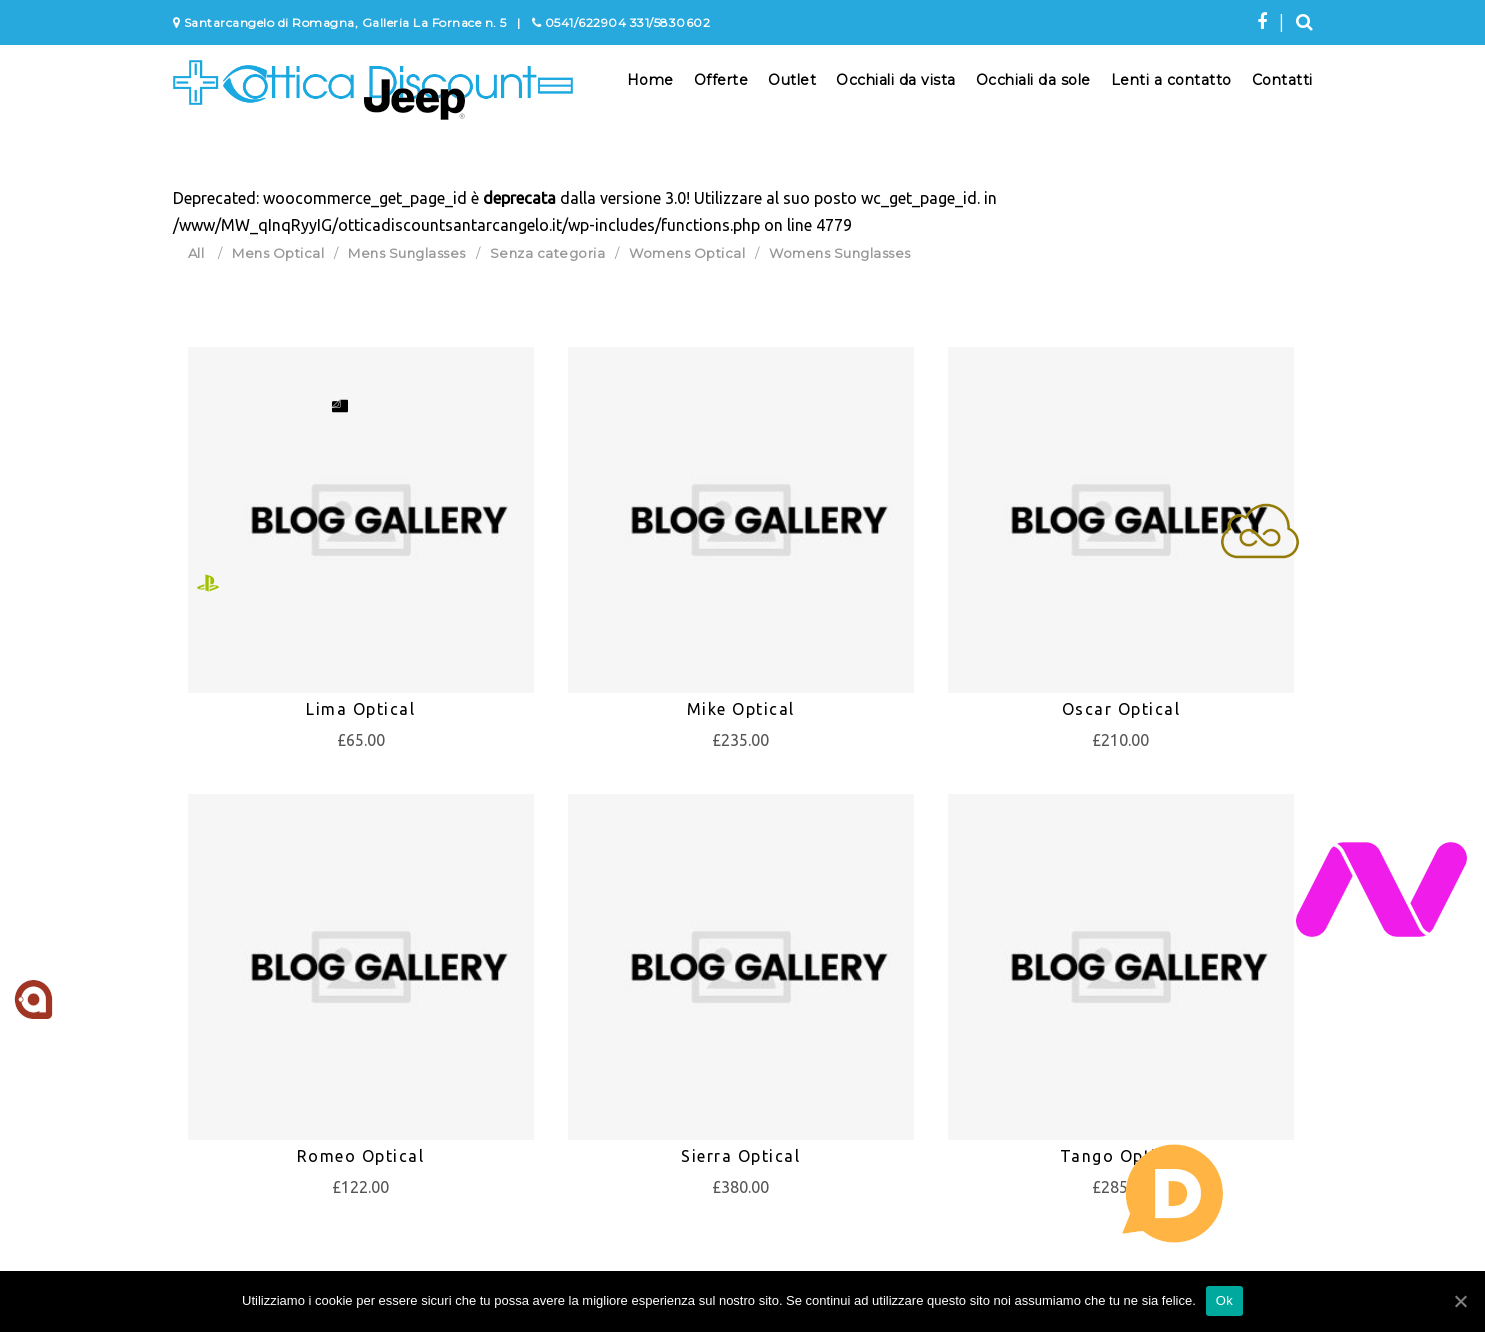 This screenshot has width=1485, height=1332. Describe the element at coordinates (208, 583) in the screenshot. I see `playstation brand logo` at that location.